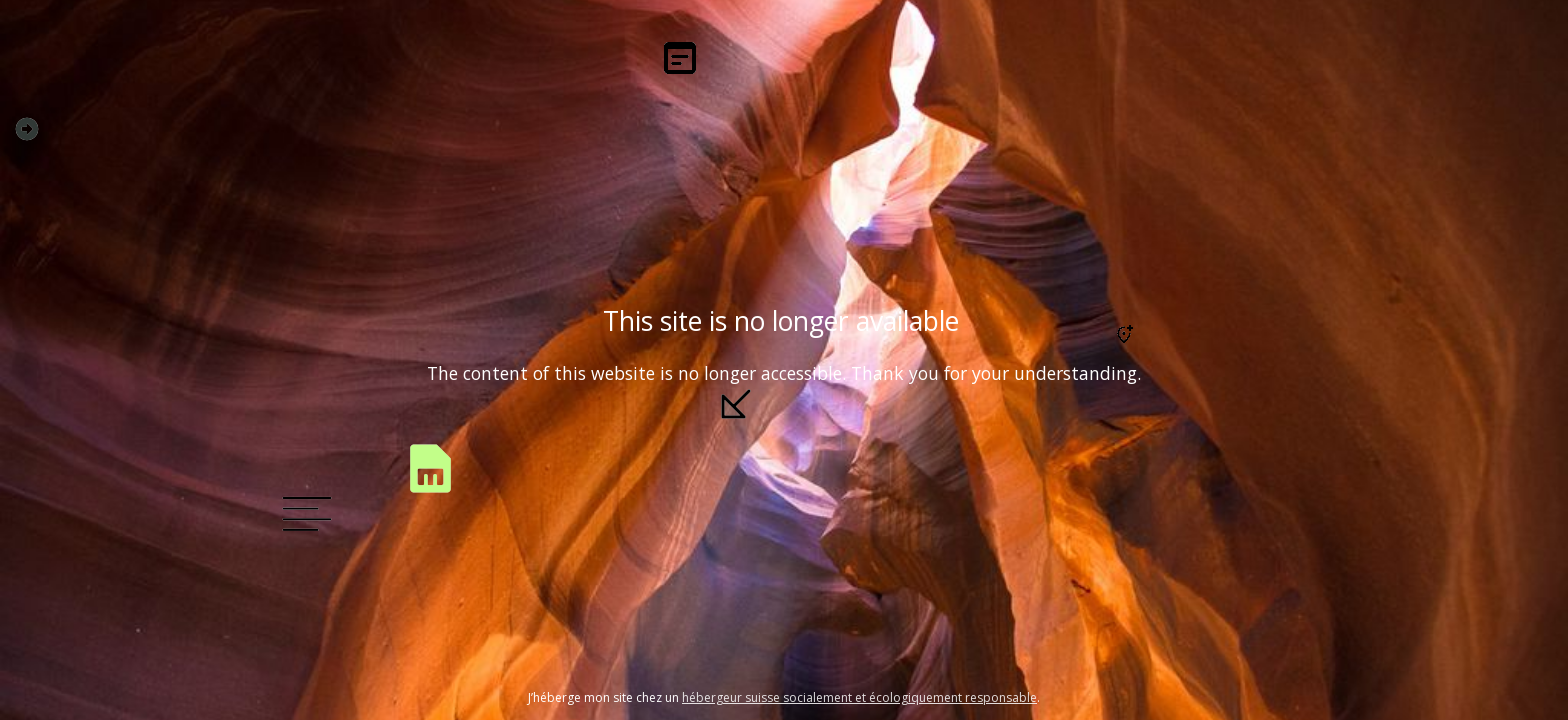 This screenshot has height=720, width=1568. I want to click on manage sim card settings, so click(430, 468).